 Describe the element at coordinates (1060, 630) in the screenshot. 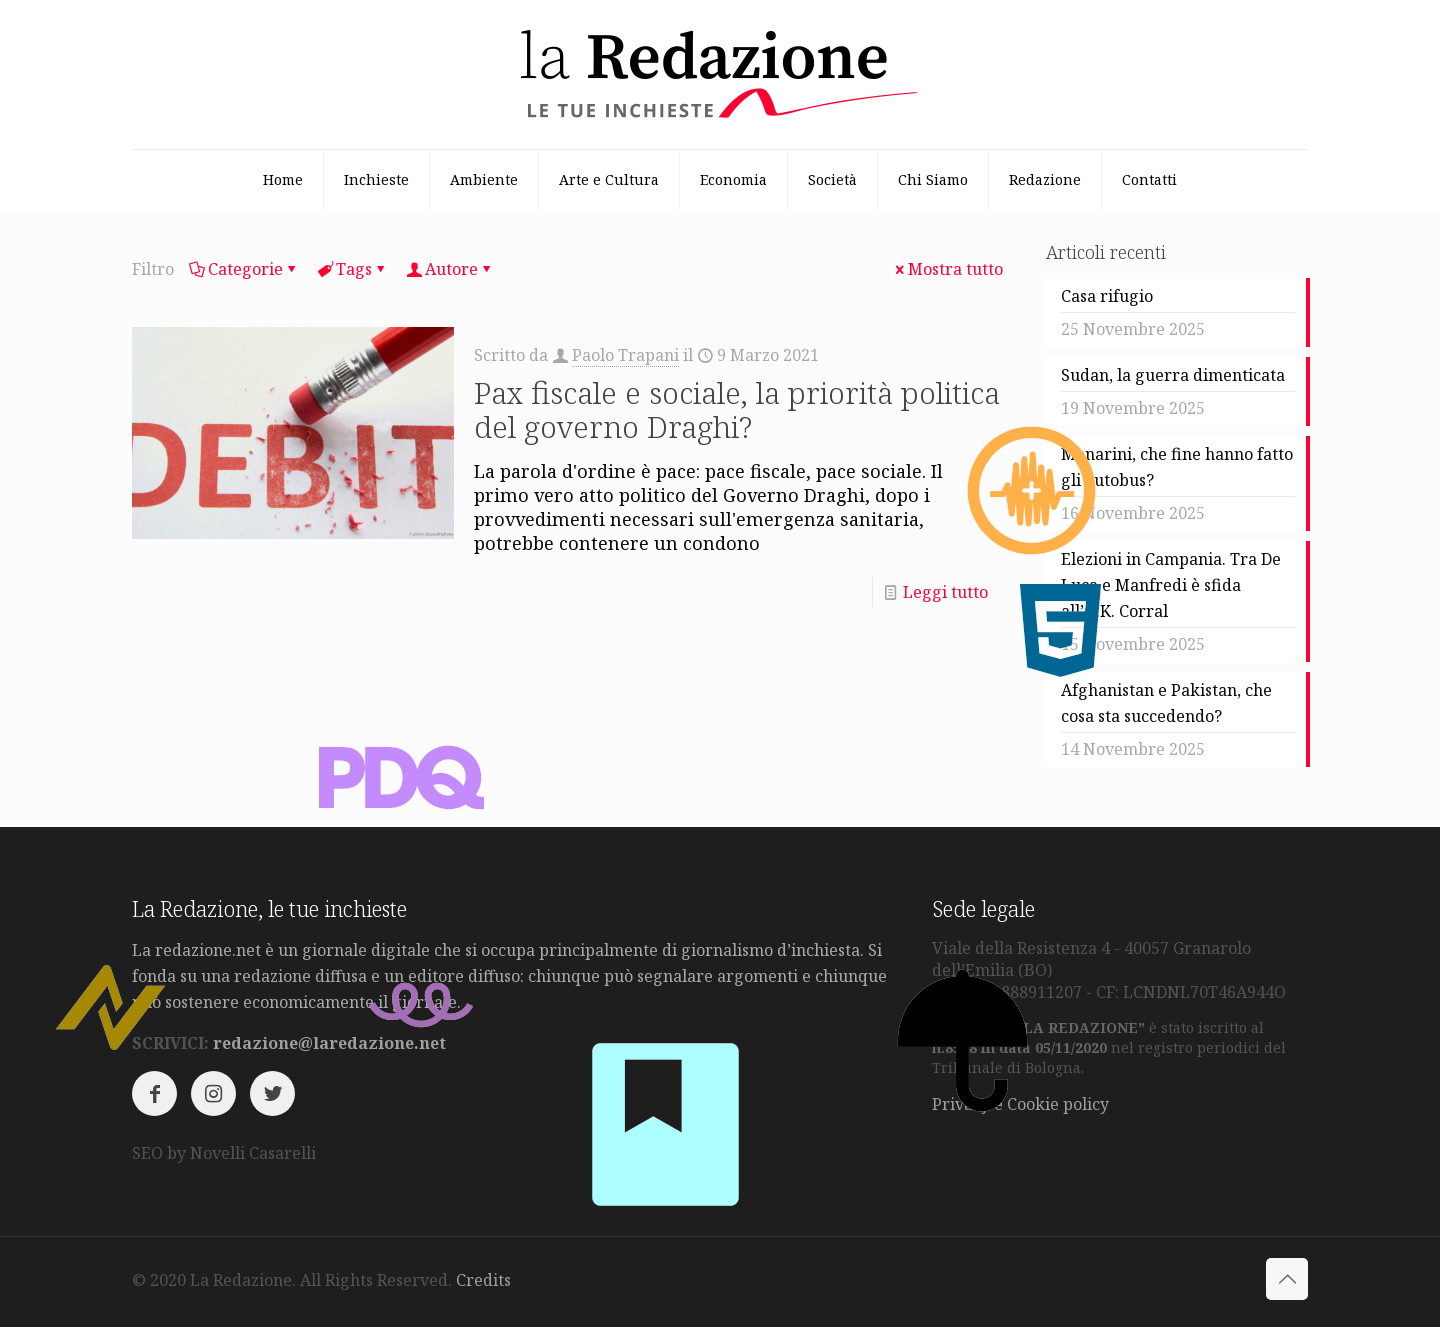

I see `indicates content built with HTML5 technology` at that location.